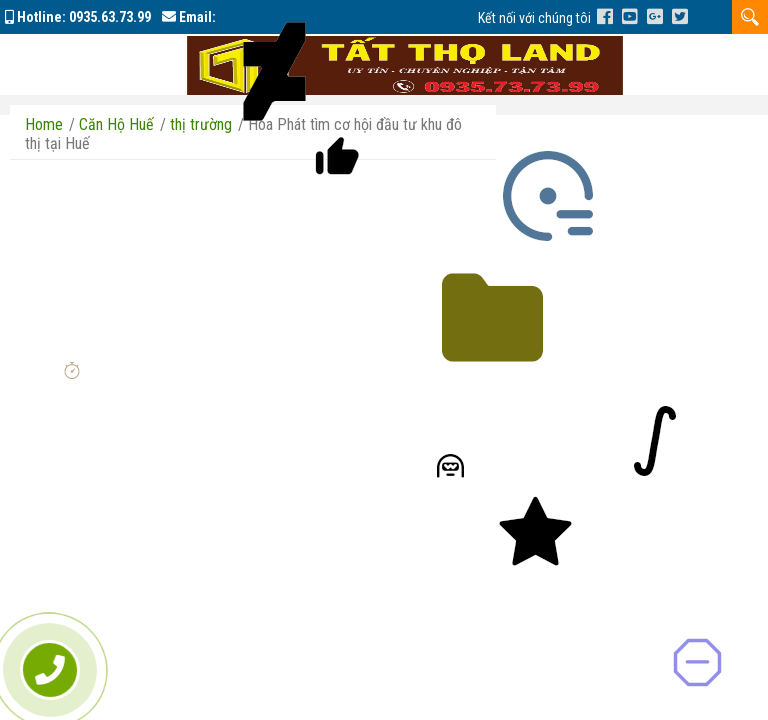 This screenshot has height=720, width=768. I want to click on open folder or directory, so click(492, 317).